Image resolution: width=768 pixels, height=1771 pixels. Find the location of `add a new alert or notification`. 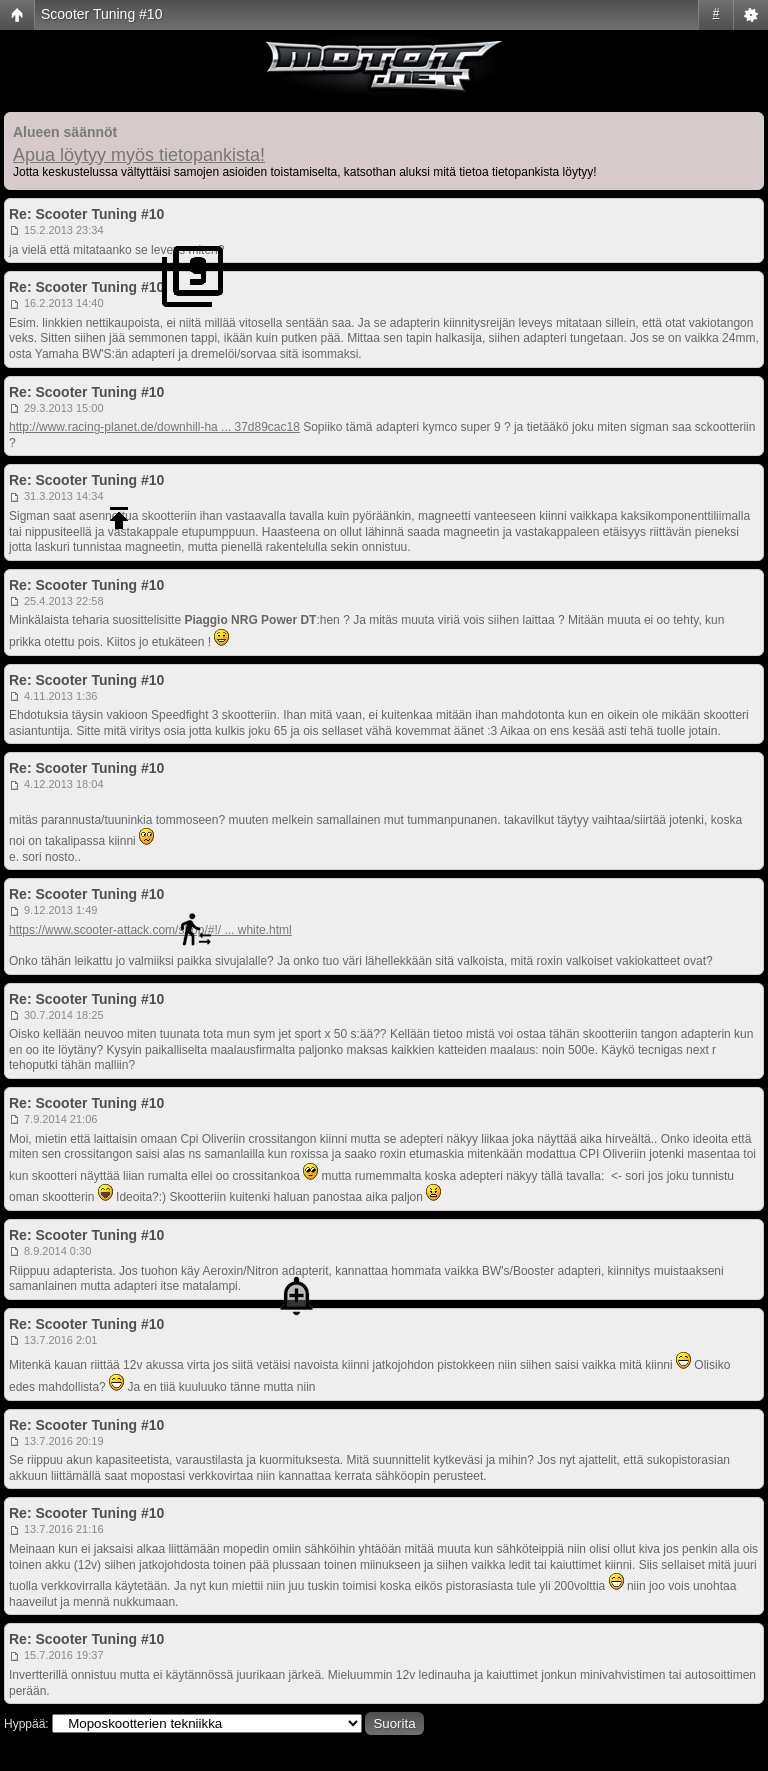

add a new alert or notification is located at coordinates (296, 1295).